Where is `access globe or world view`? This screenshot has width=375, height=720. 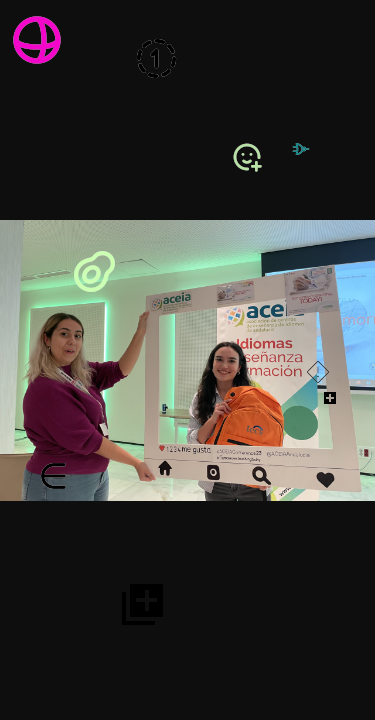
access globe or world view is located at coordinates (37, 40).